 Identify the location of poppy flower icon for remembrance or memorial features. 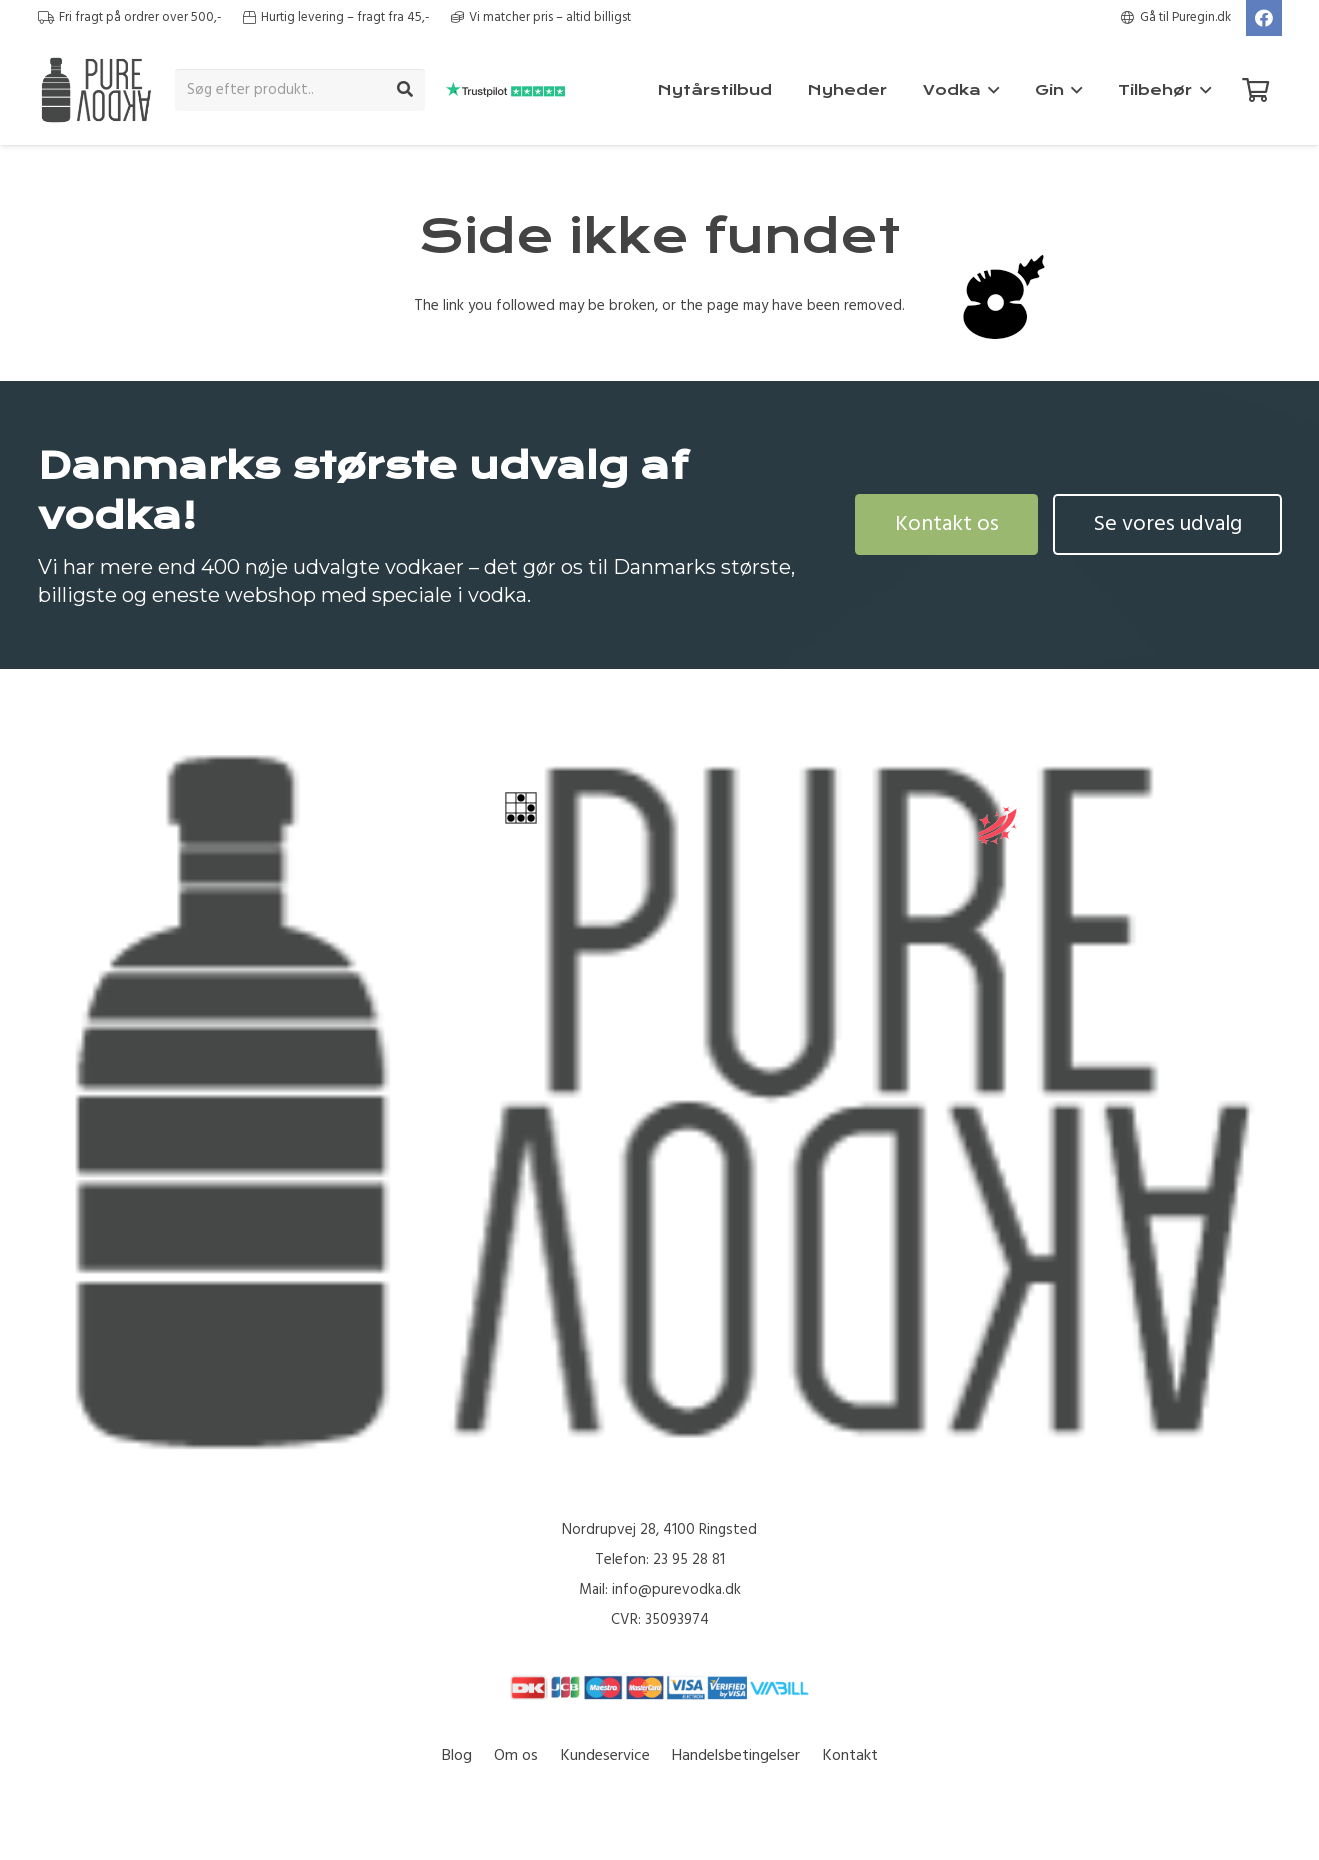
(1004, 297).